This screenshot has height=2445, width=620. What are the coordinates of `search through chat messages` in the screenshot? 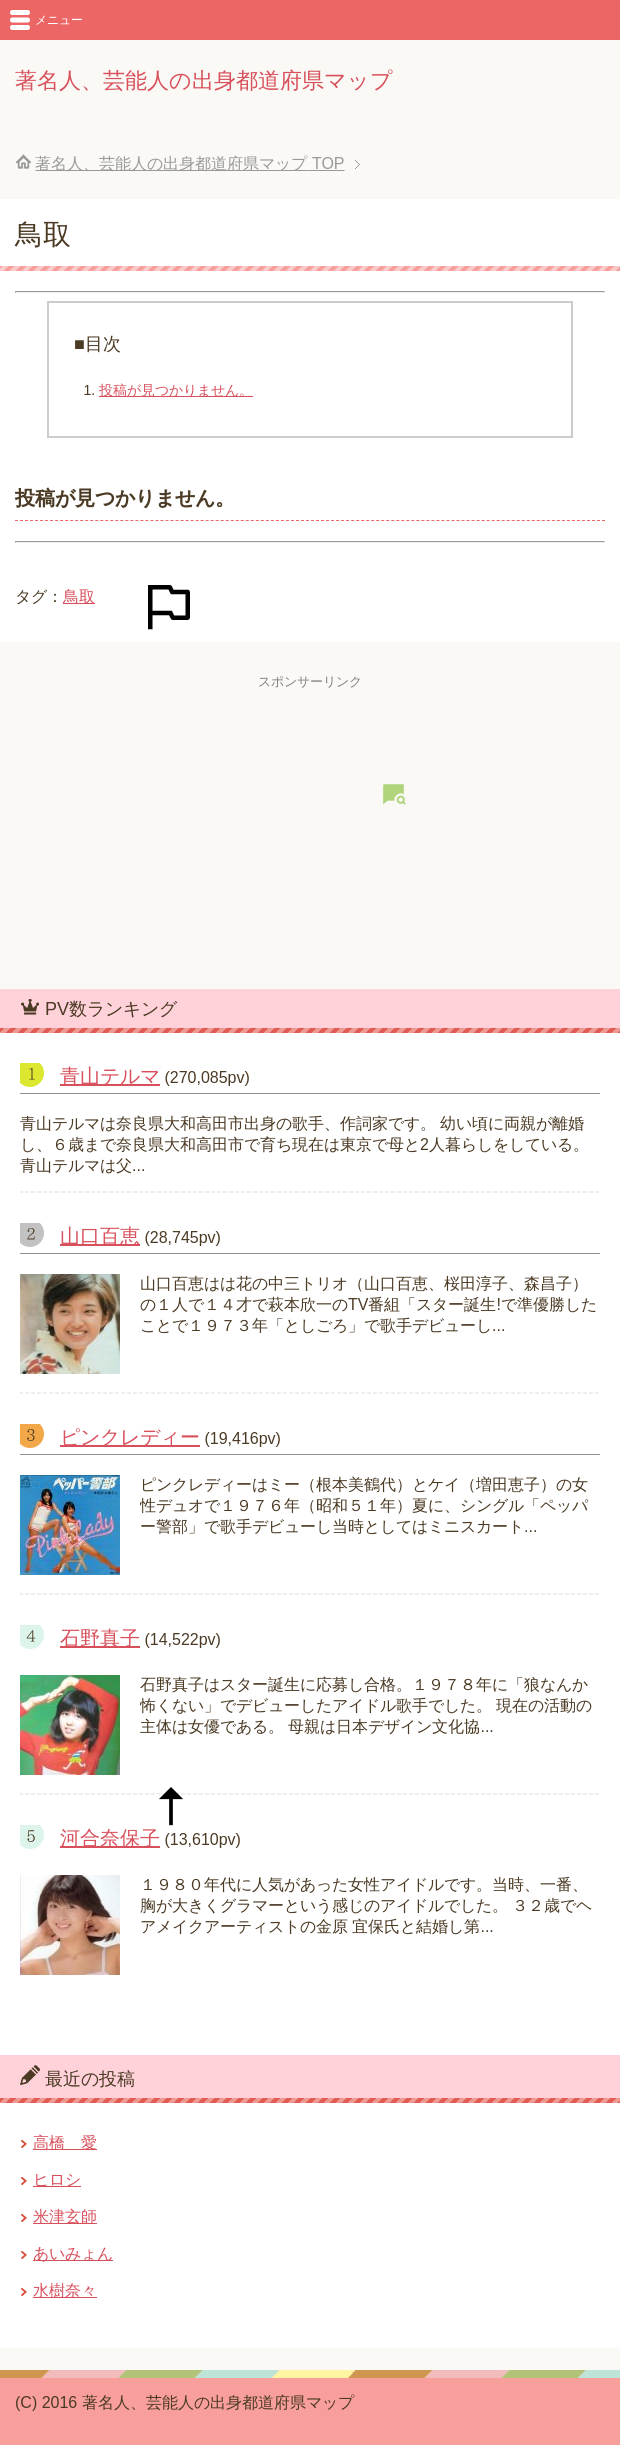 It's located at (393, 793).